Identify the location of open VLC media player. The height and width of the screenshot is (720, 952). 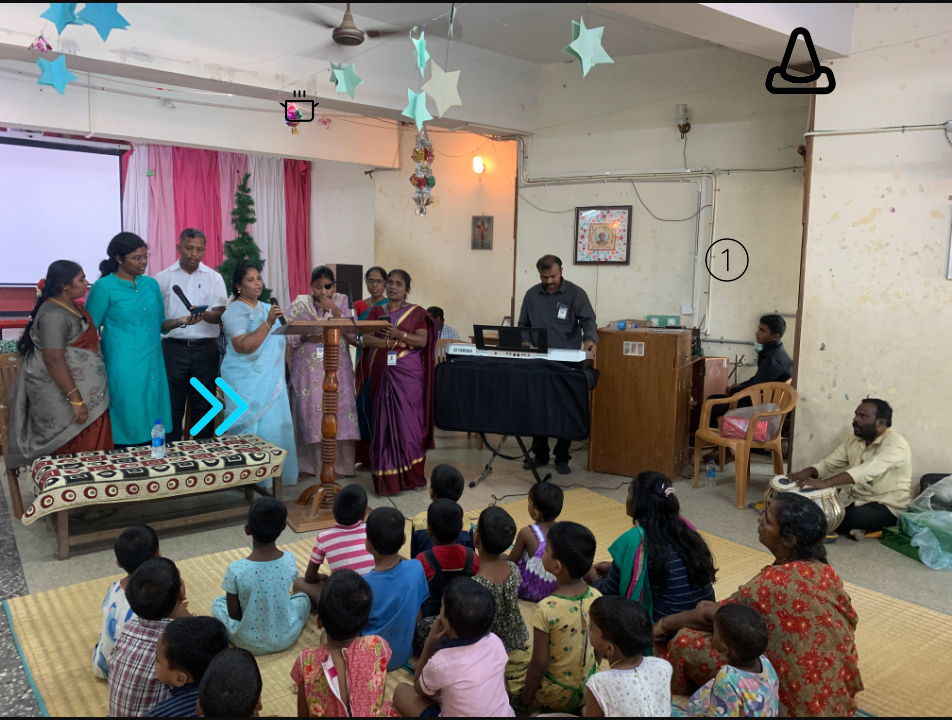
(800, 62).